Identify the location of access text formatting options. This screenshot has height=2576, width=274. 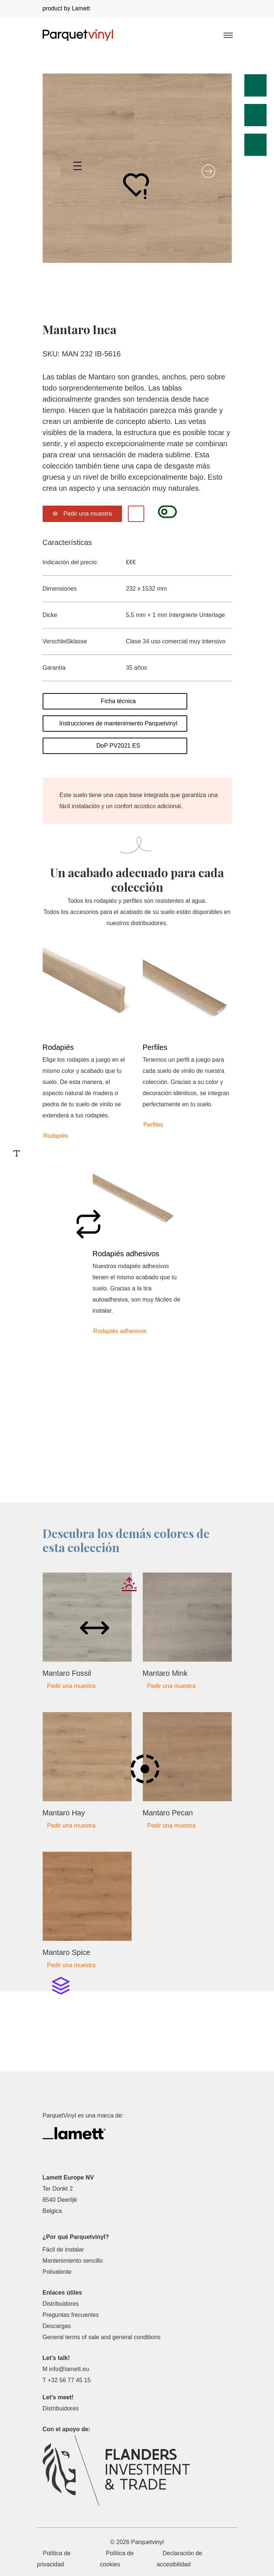
(17, 1153).